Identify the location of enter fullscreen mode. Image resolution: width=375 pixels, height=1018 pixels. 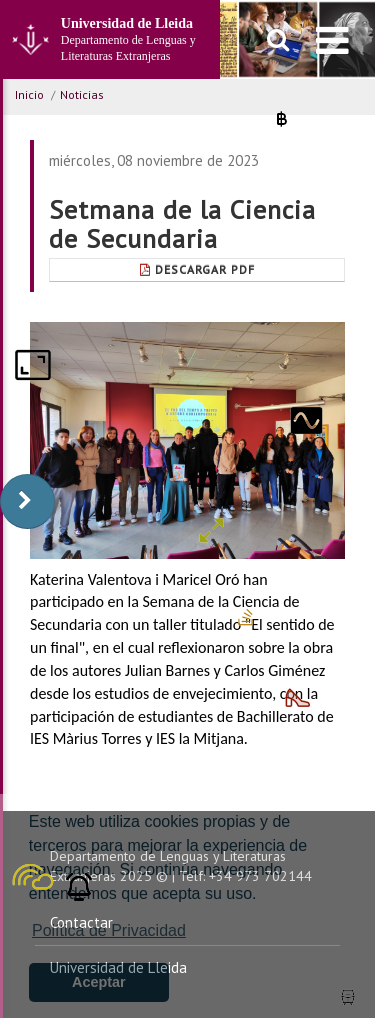
(33, 365).